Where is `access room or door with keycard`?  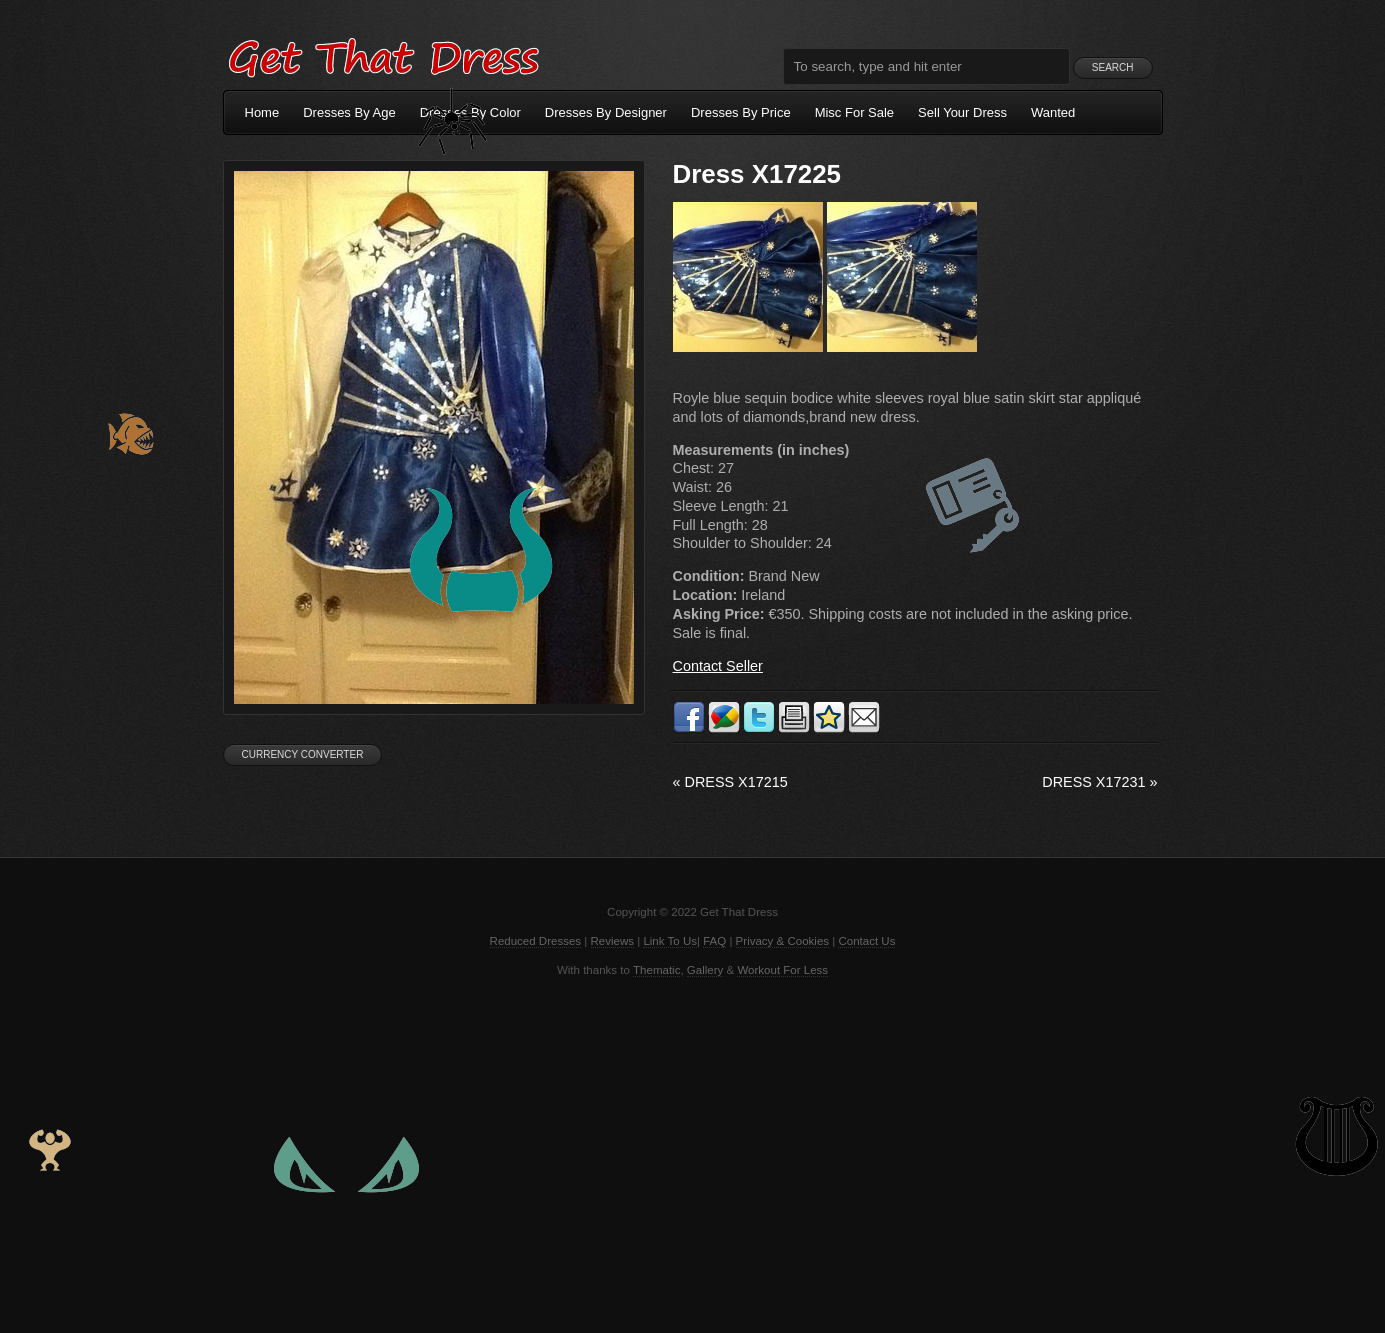 access room or door with keycard is located at coordinates (972, 505).